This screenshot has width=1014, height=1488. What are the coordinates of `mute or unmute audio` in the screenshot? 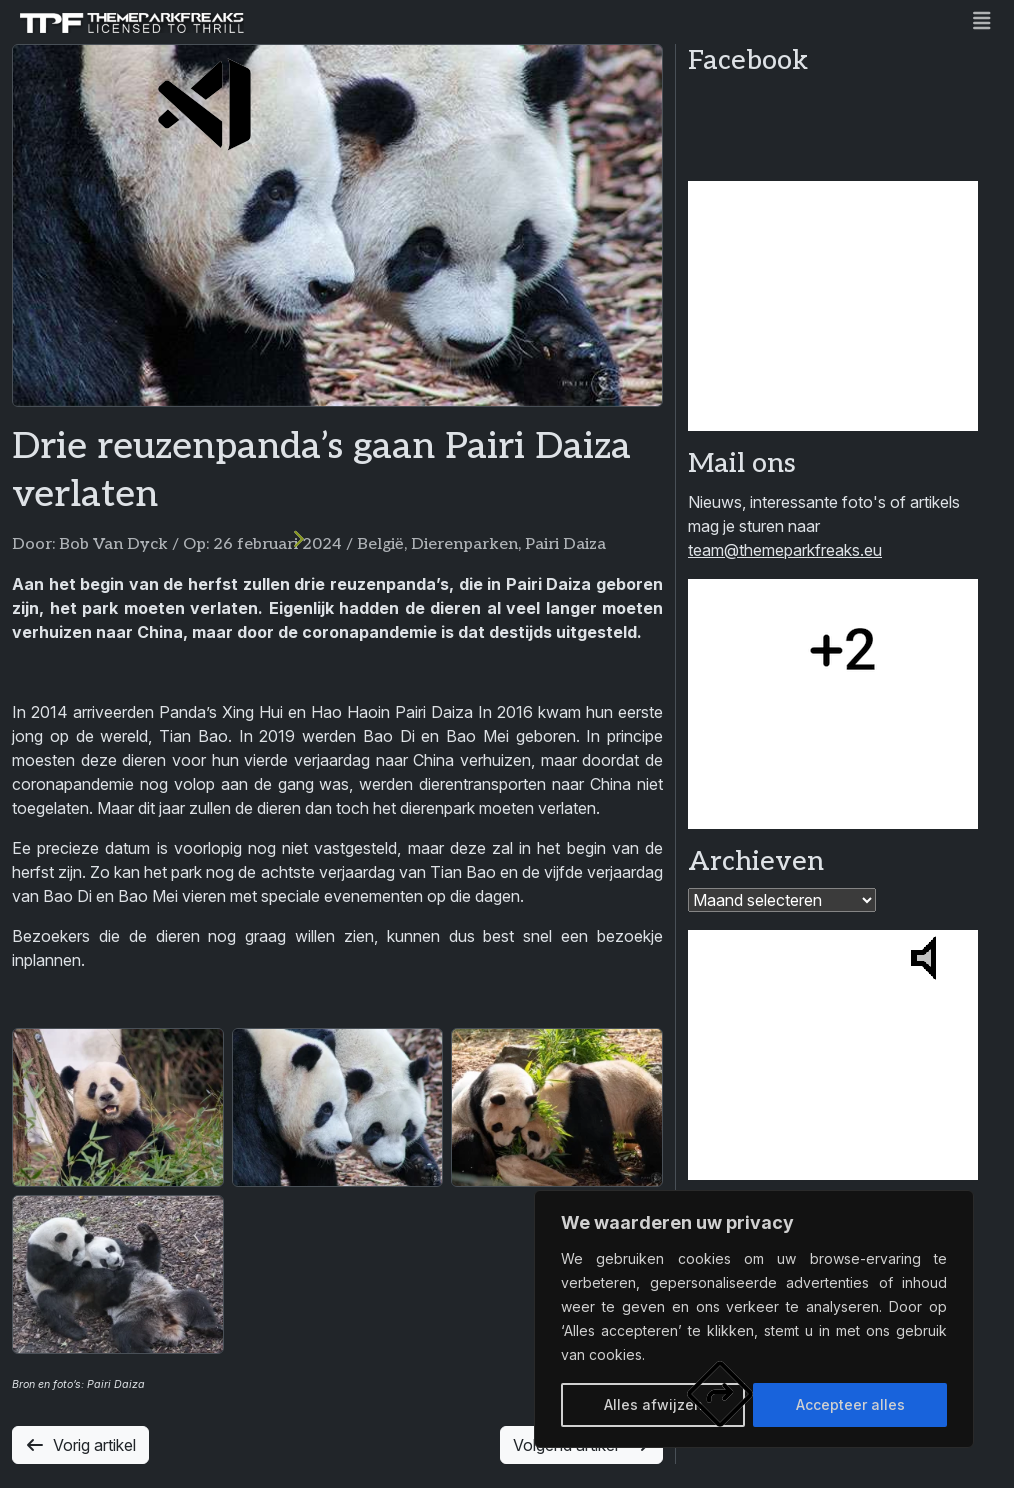 It's located at (925, 958).